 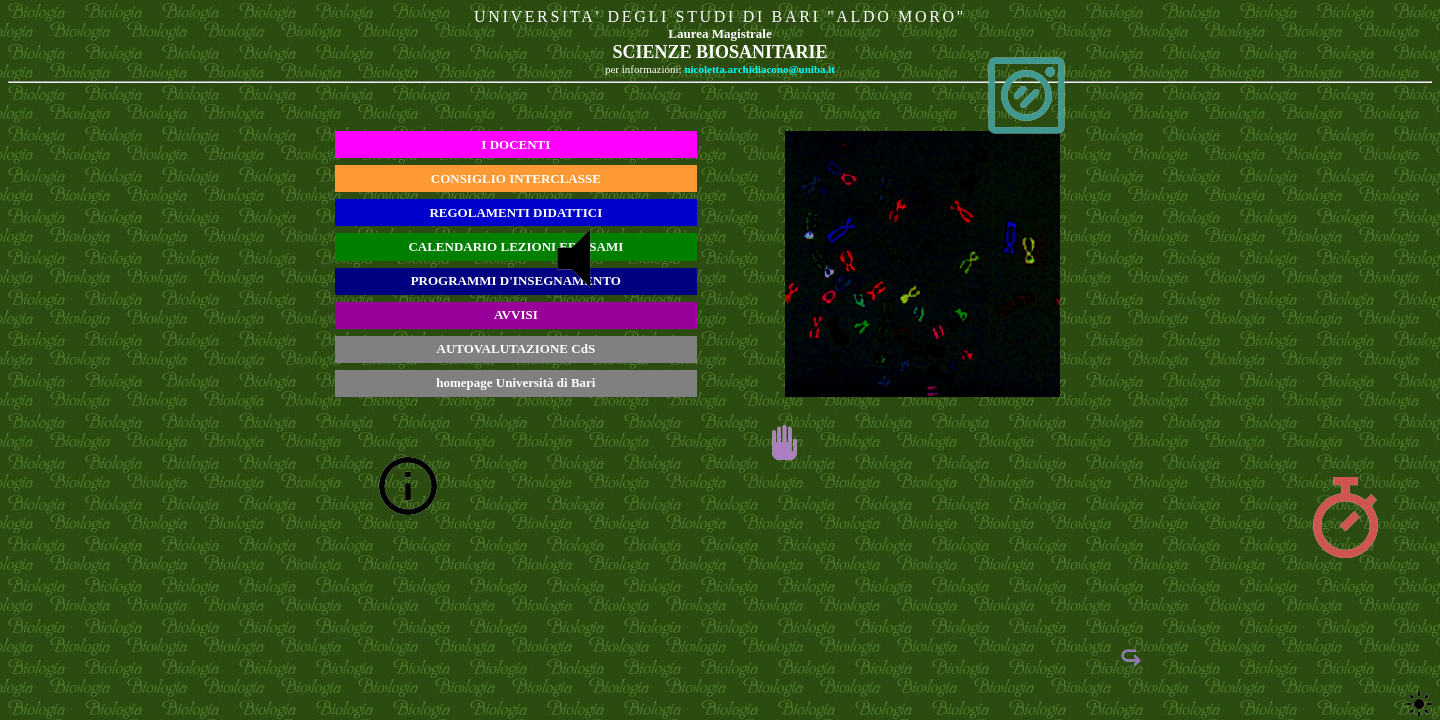 What do you see at coordinates (1131, 657) in the screenshot?
I see `redo last action` at bounding box center [1131, 657].